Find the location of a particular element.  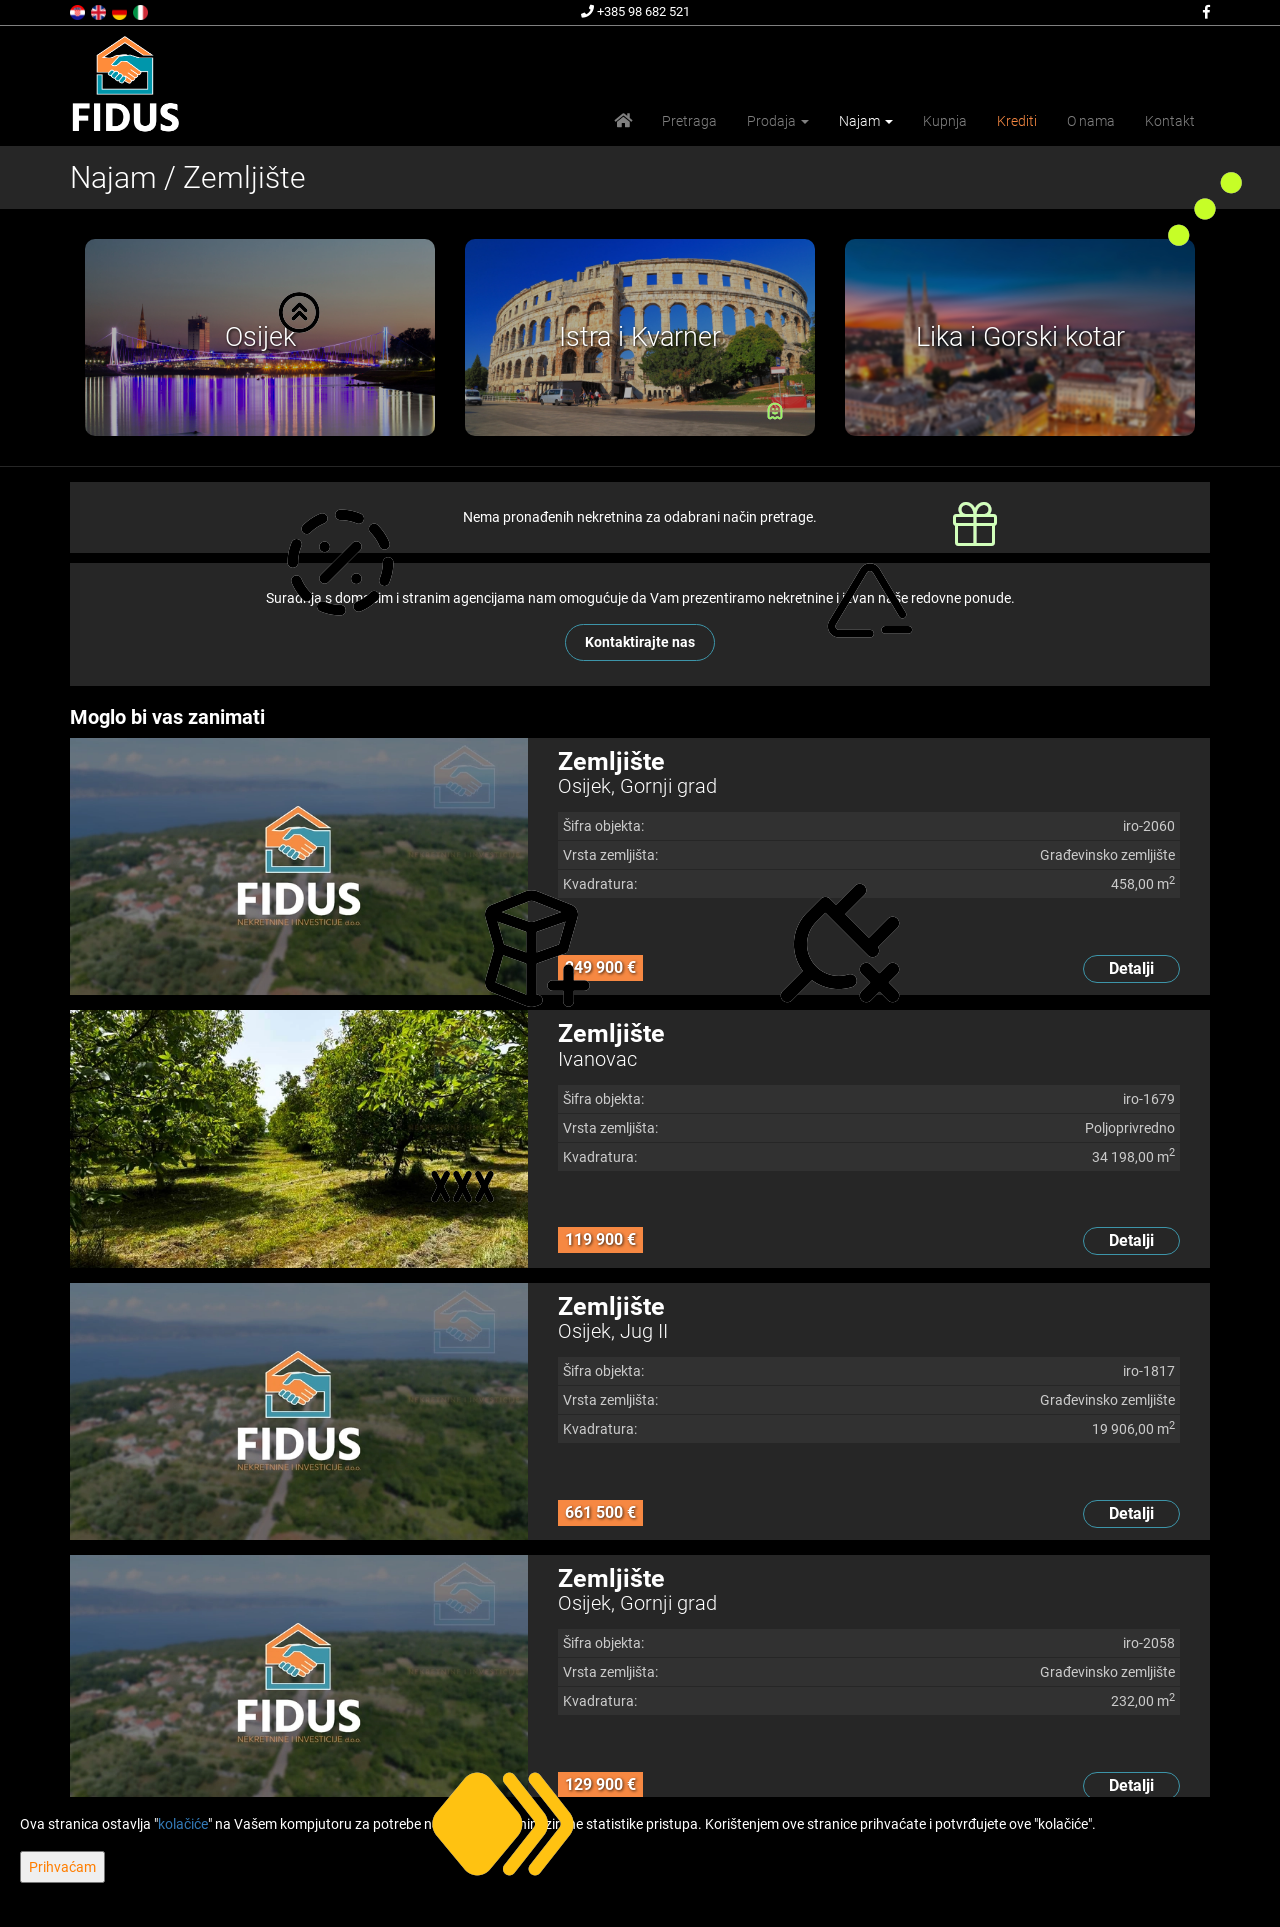

decrease priority or warning level is located at coordinates (870, 603).